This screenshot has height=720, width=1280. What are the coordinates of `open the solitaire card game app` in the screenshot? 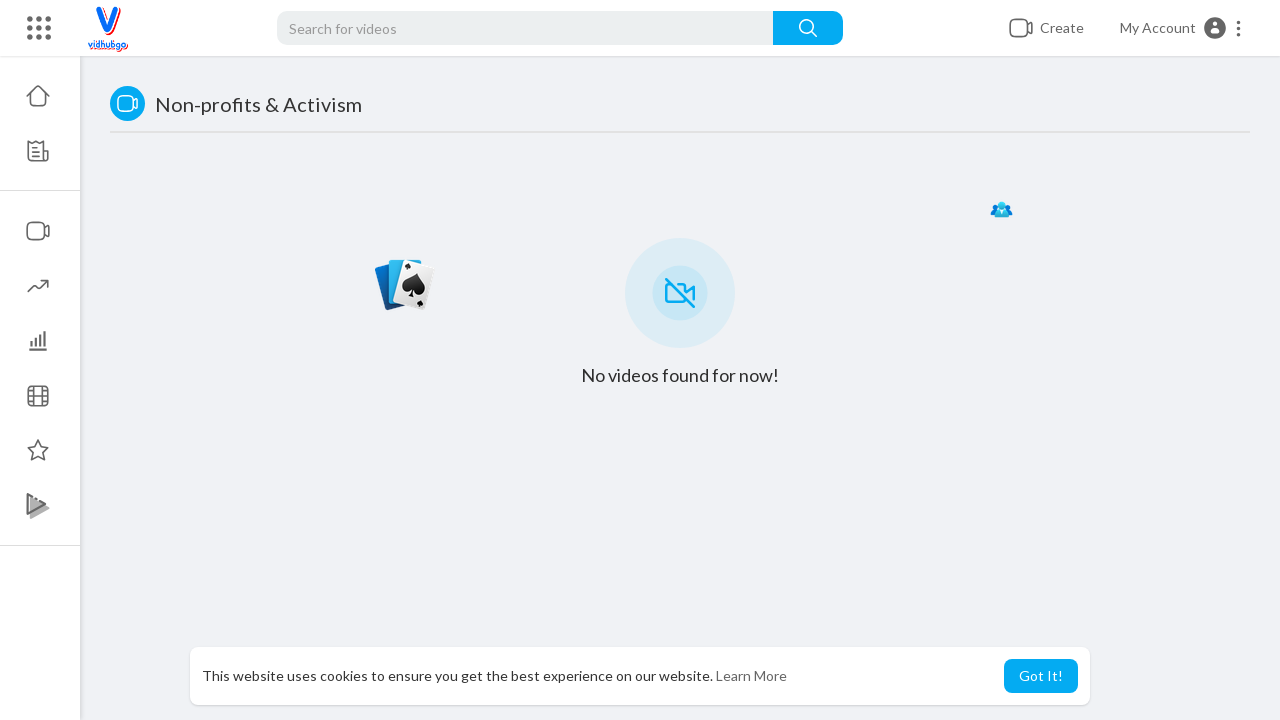 It's located at (405, 285).